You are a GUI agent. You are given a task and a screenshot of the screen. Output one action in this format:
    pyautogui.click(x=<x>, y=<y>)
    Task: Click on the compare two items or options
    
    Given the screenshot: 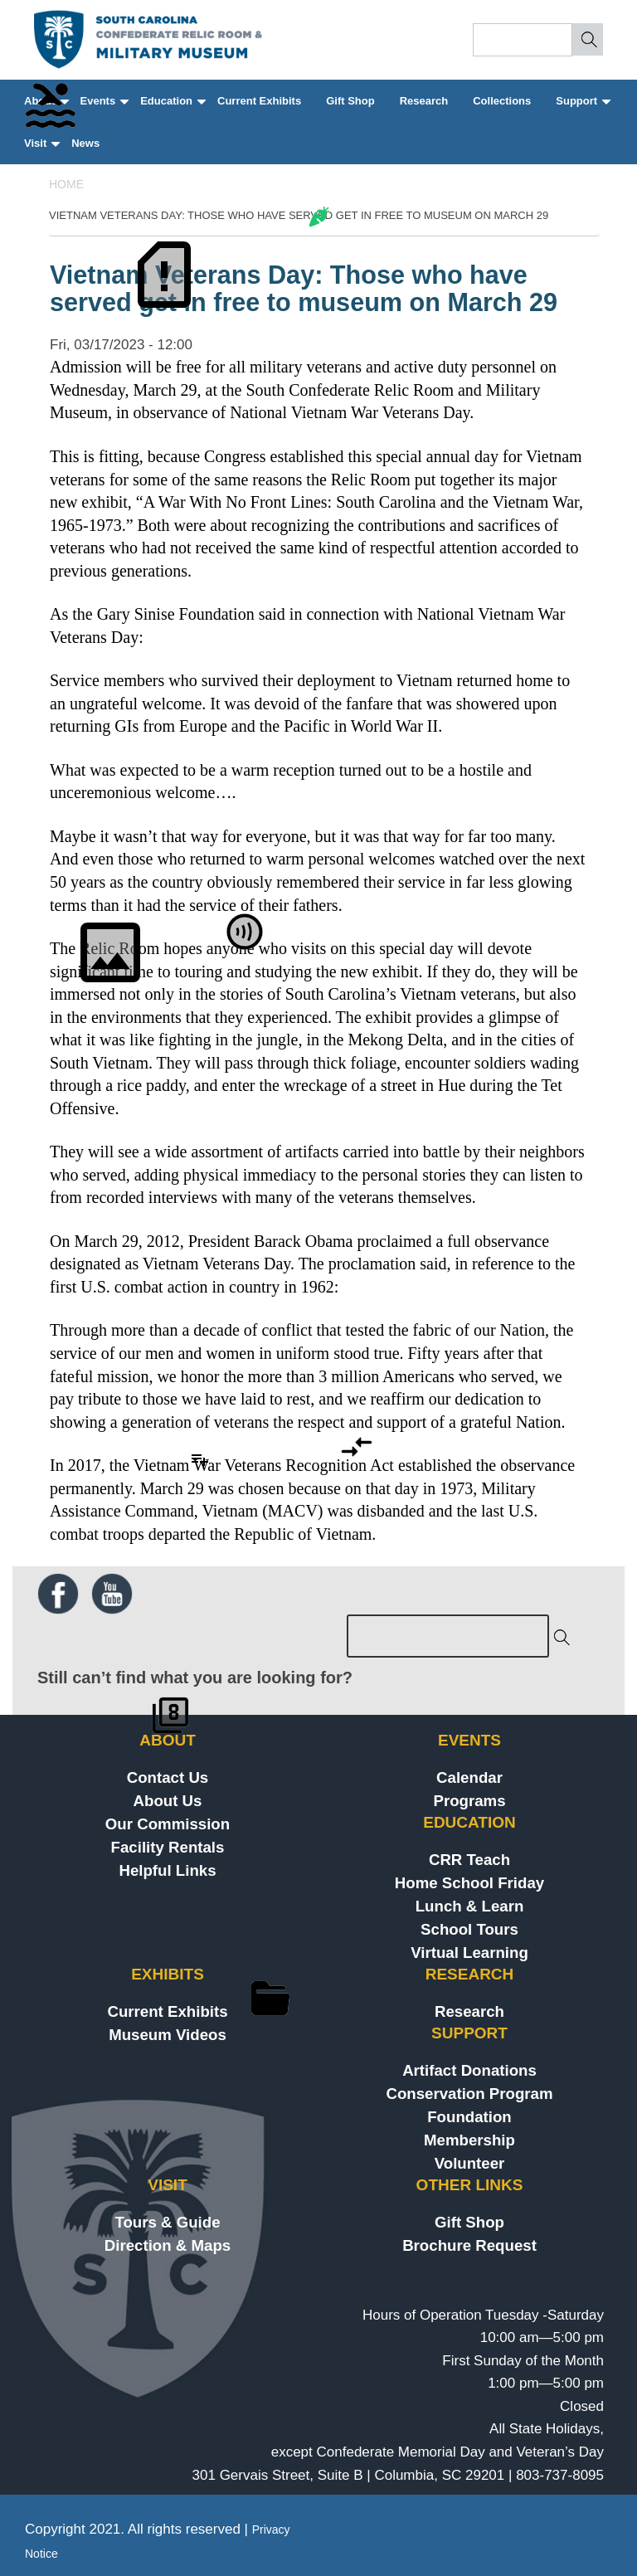 What is the action you would take?
    pyautogui.click(x=357, y=1447)
    